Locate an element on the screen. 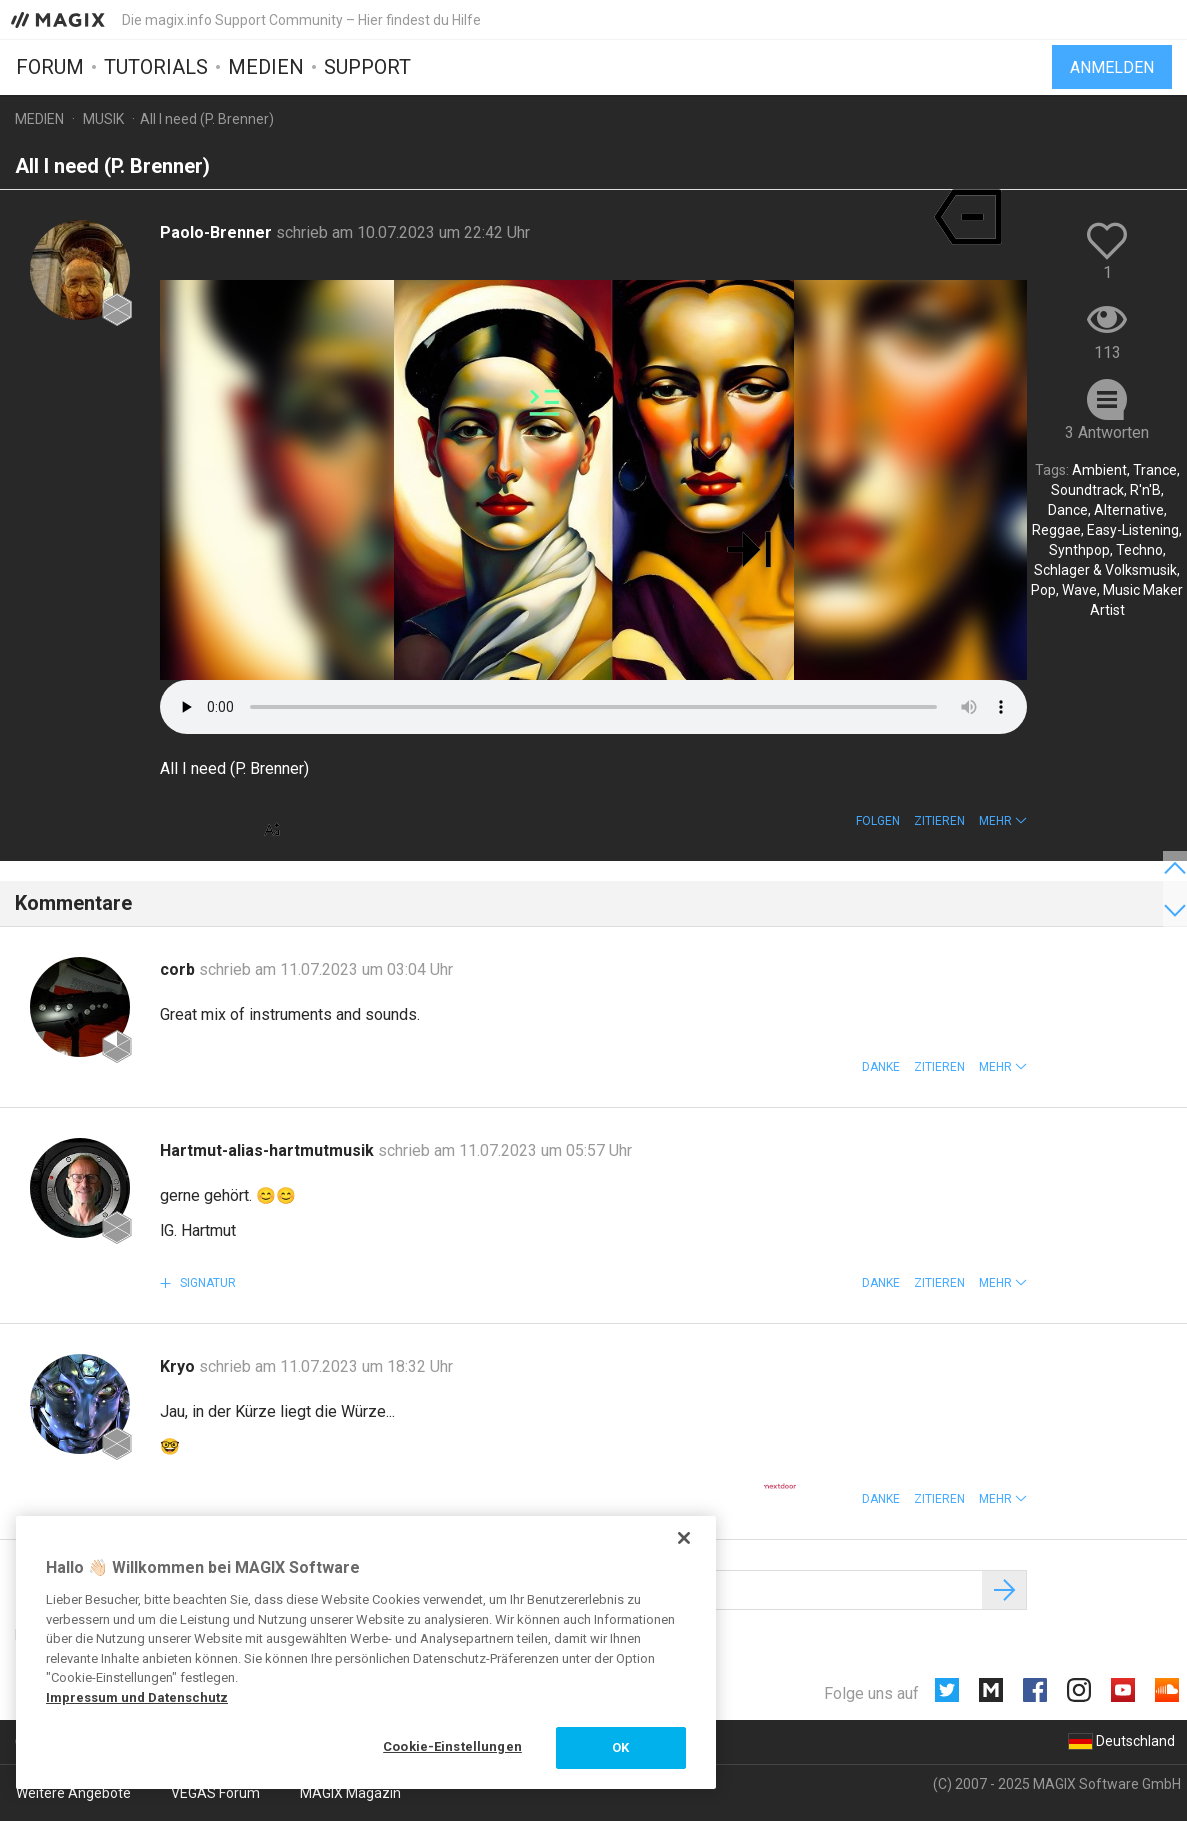  adjust text size with AI assistance is located at coordinates (272, 830).